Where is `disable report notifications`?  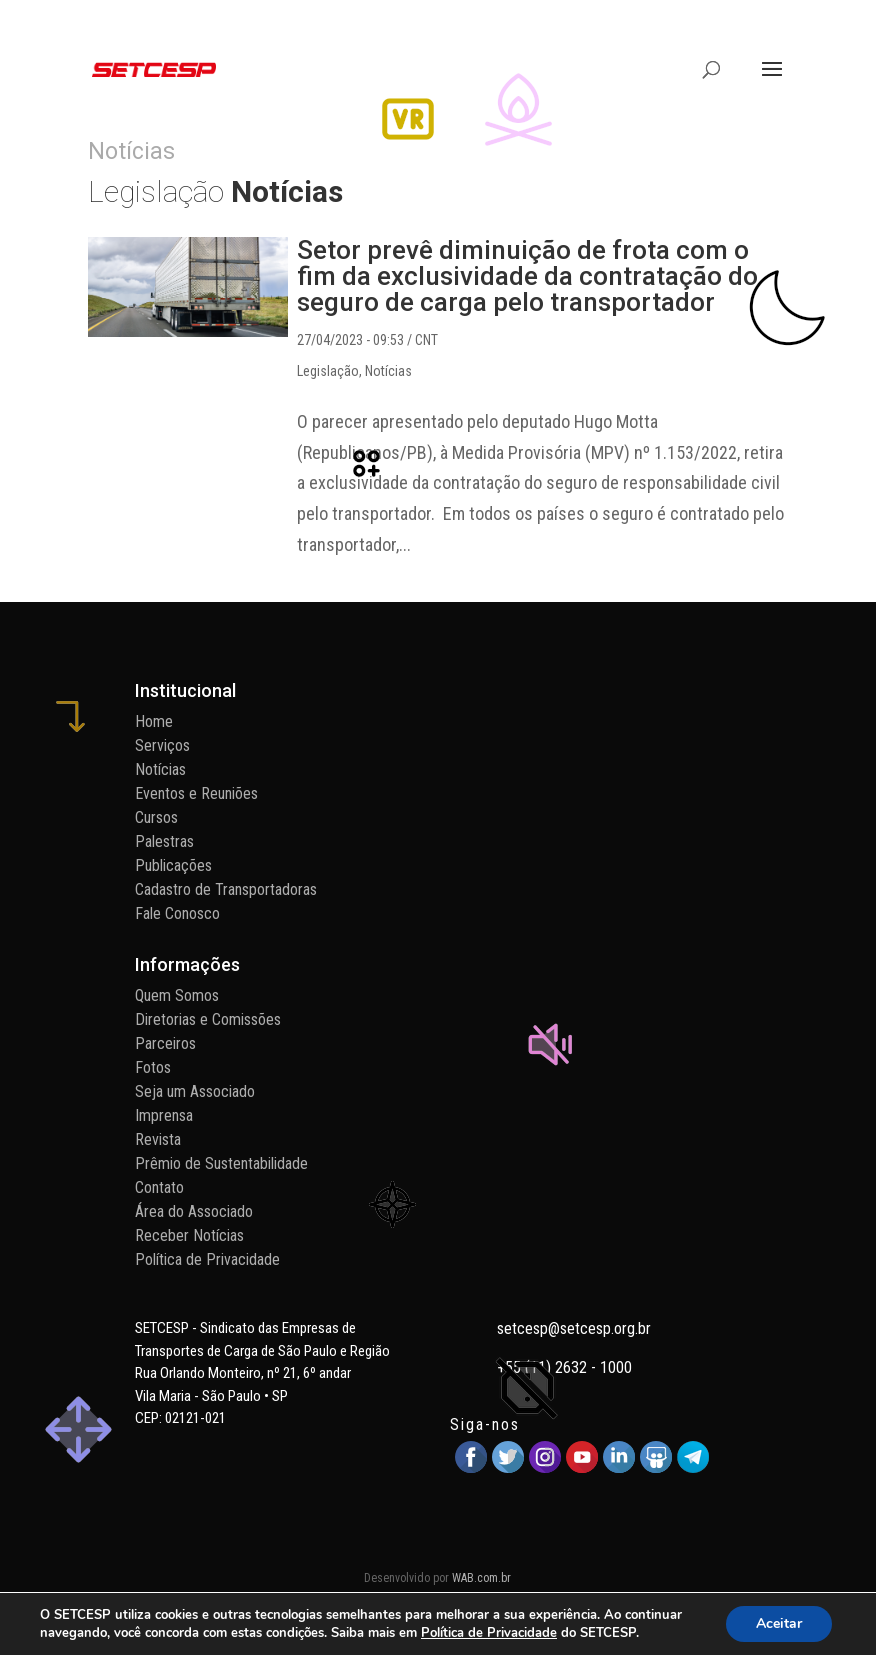
disable report notifications is located at coordinates (527, 1387).